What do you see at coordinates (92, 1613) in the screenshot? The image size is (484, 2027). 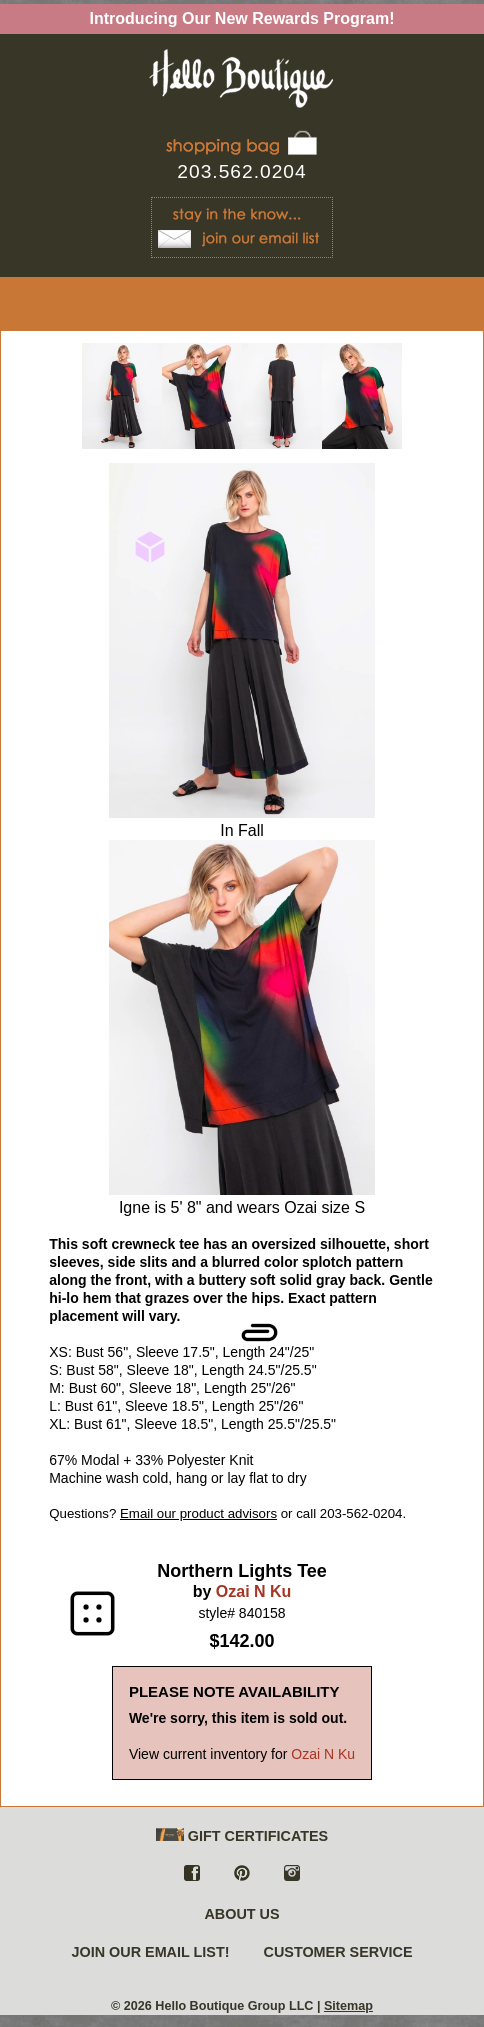 I see `roll or randomize with a value of four` at bounding box center [92, 1613].